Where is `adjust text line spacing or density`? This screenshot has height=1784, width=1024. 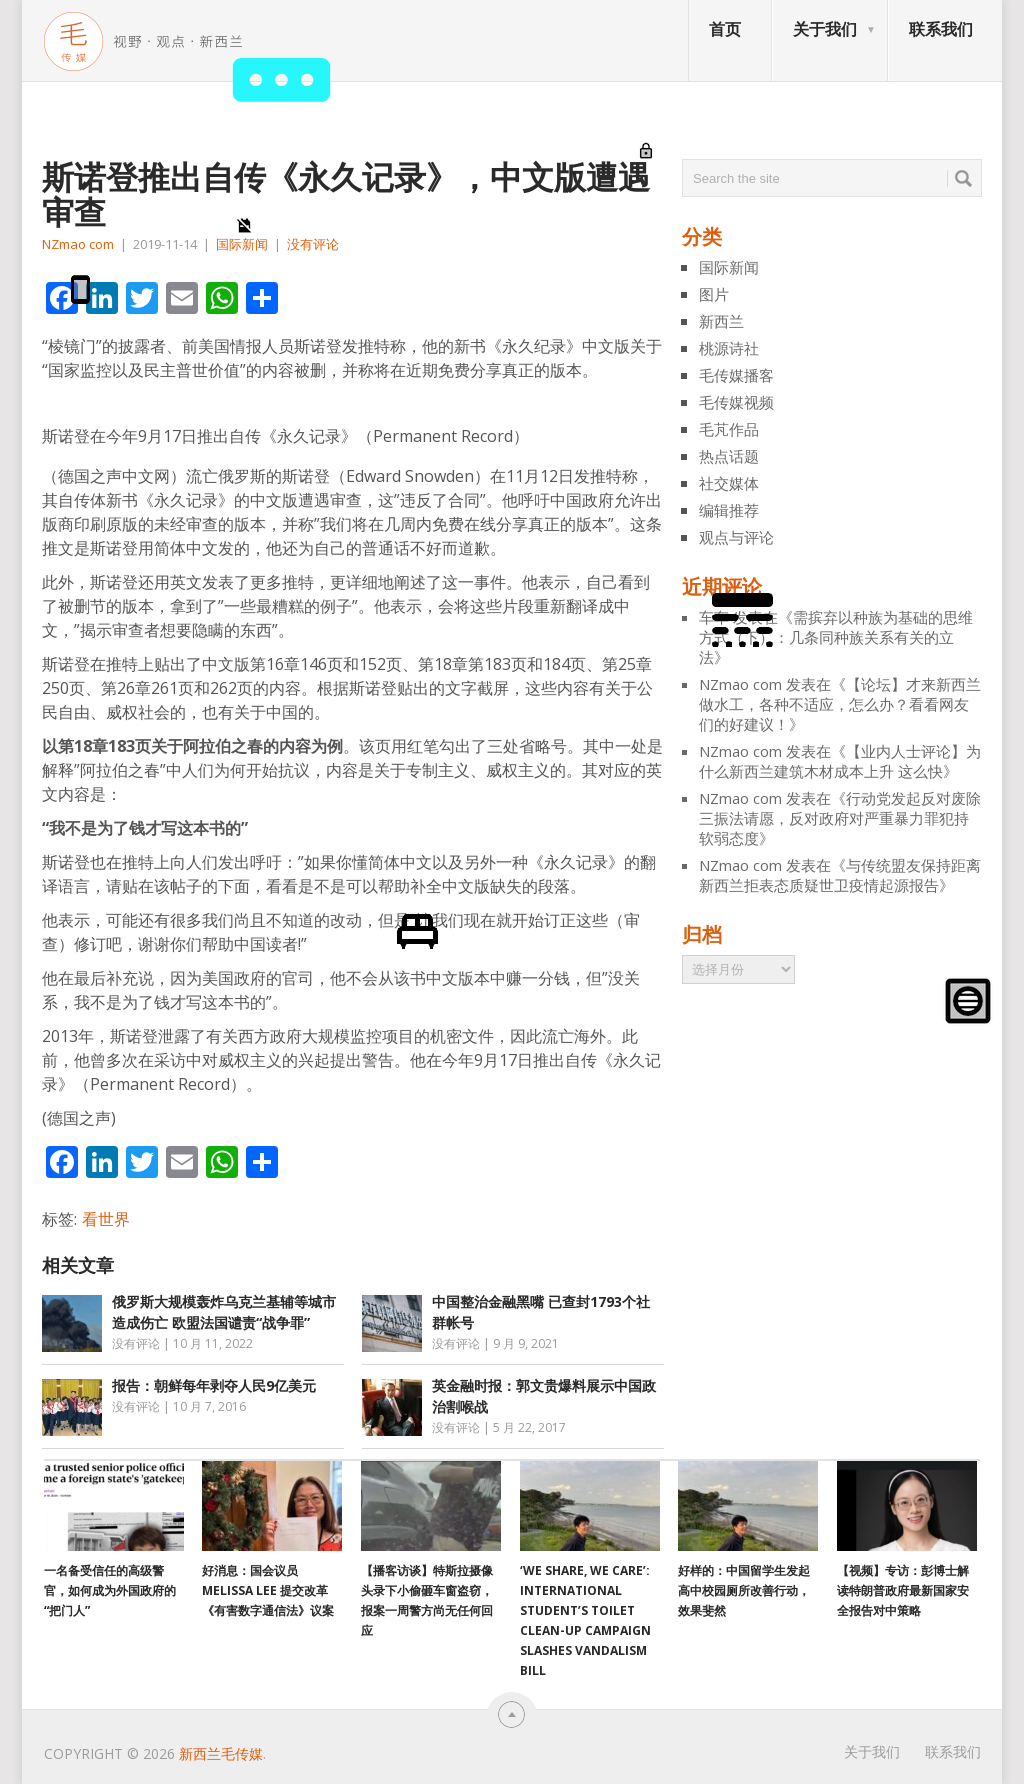
adjust text line spacing or density is located at coordinates (742, 620).